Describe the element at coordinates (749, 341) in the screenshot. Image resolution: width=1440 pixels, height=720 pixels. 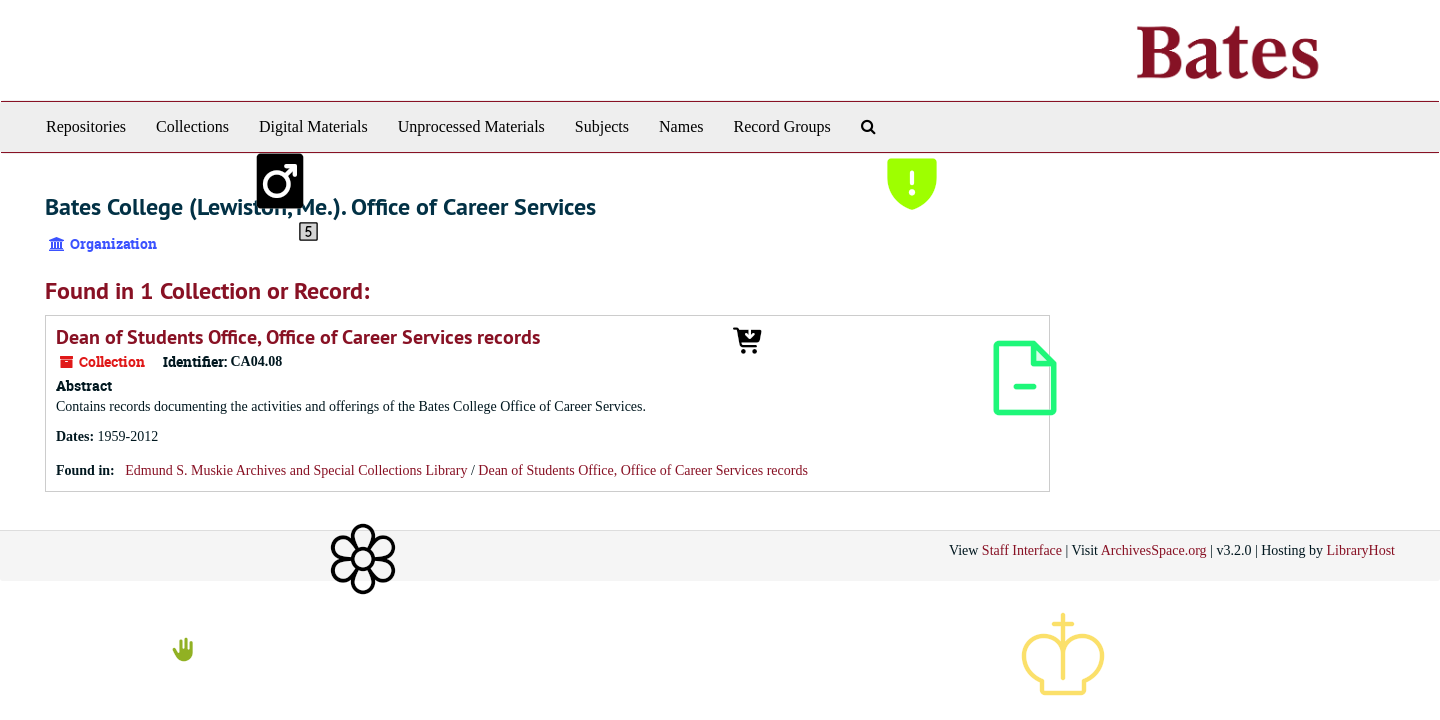
I see `add item to shopping cart` at that location.